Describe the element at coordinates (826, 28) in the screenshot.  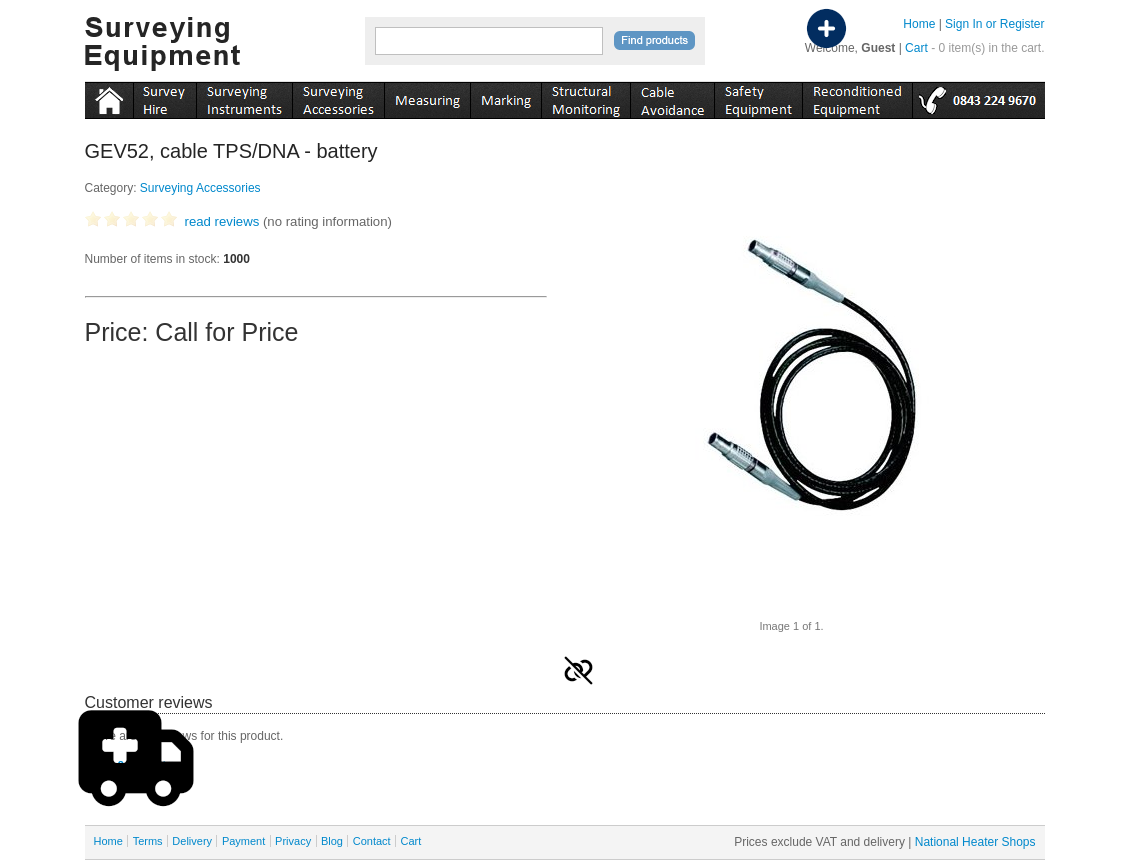
I see `add a new item` at that location.